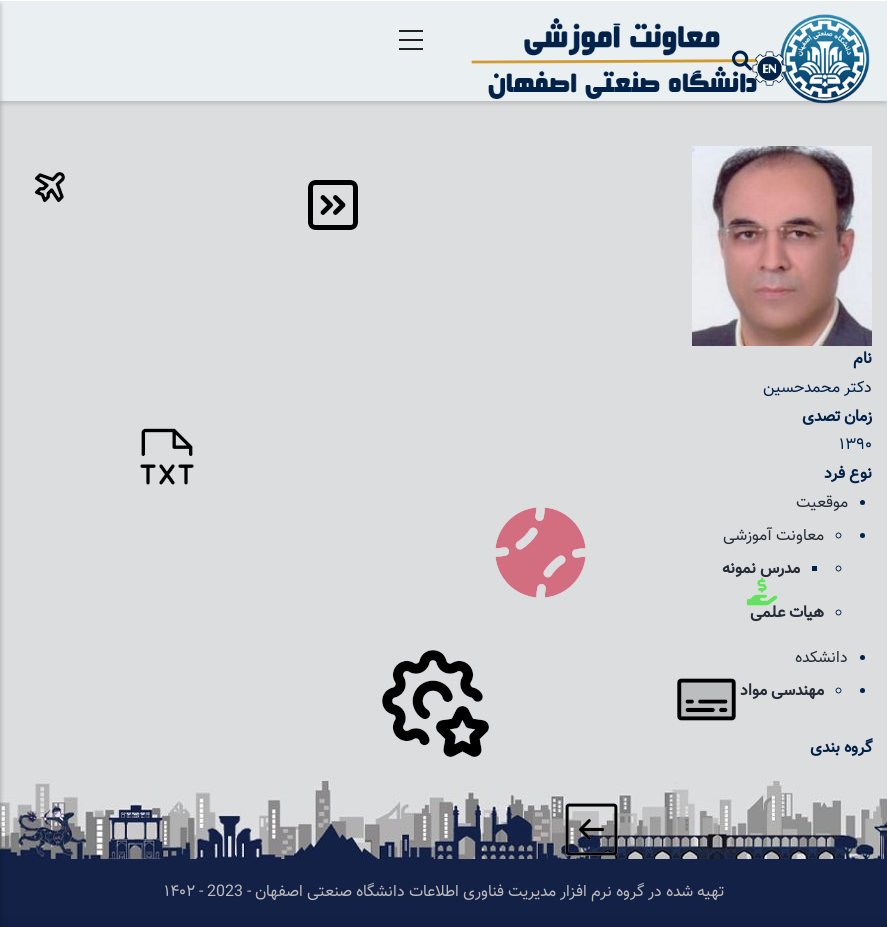 The width and height of the screenshot is (887, 927). Describe the element at coordinates (433, 701) in the screenshot. I see `access favorite or starred settings` at that location.